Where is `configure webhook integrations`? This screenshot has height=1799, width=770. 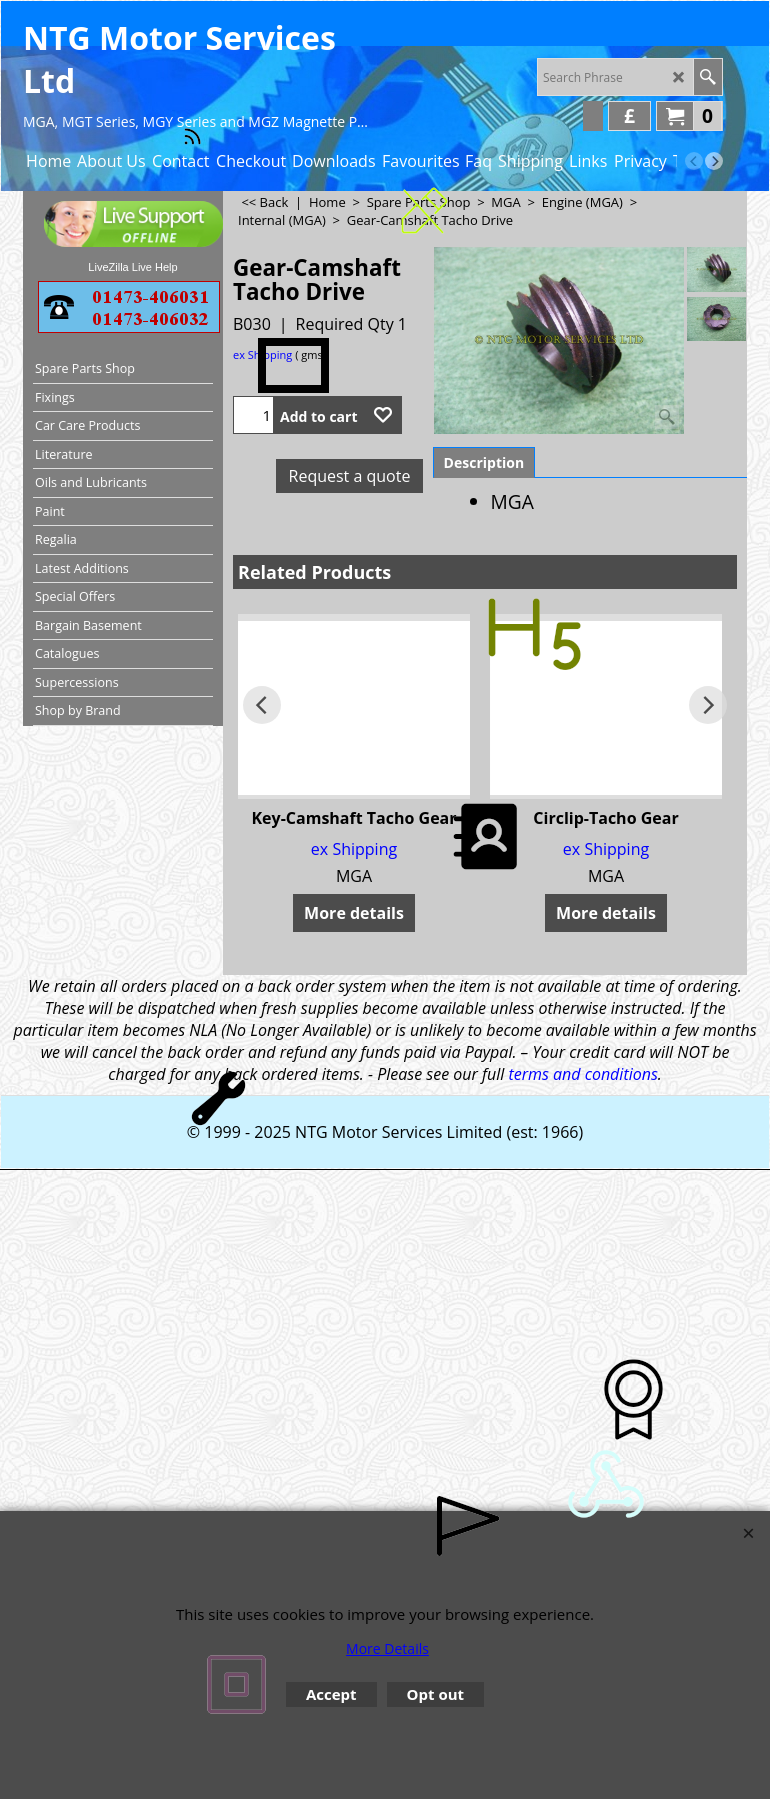 configure webhook integrations is located at coordinates (606, 1488).